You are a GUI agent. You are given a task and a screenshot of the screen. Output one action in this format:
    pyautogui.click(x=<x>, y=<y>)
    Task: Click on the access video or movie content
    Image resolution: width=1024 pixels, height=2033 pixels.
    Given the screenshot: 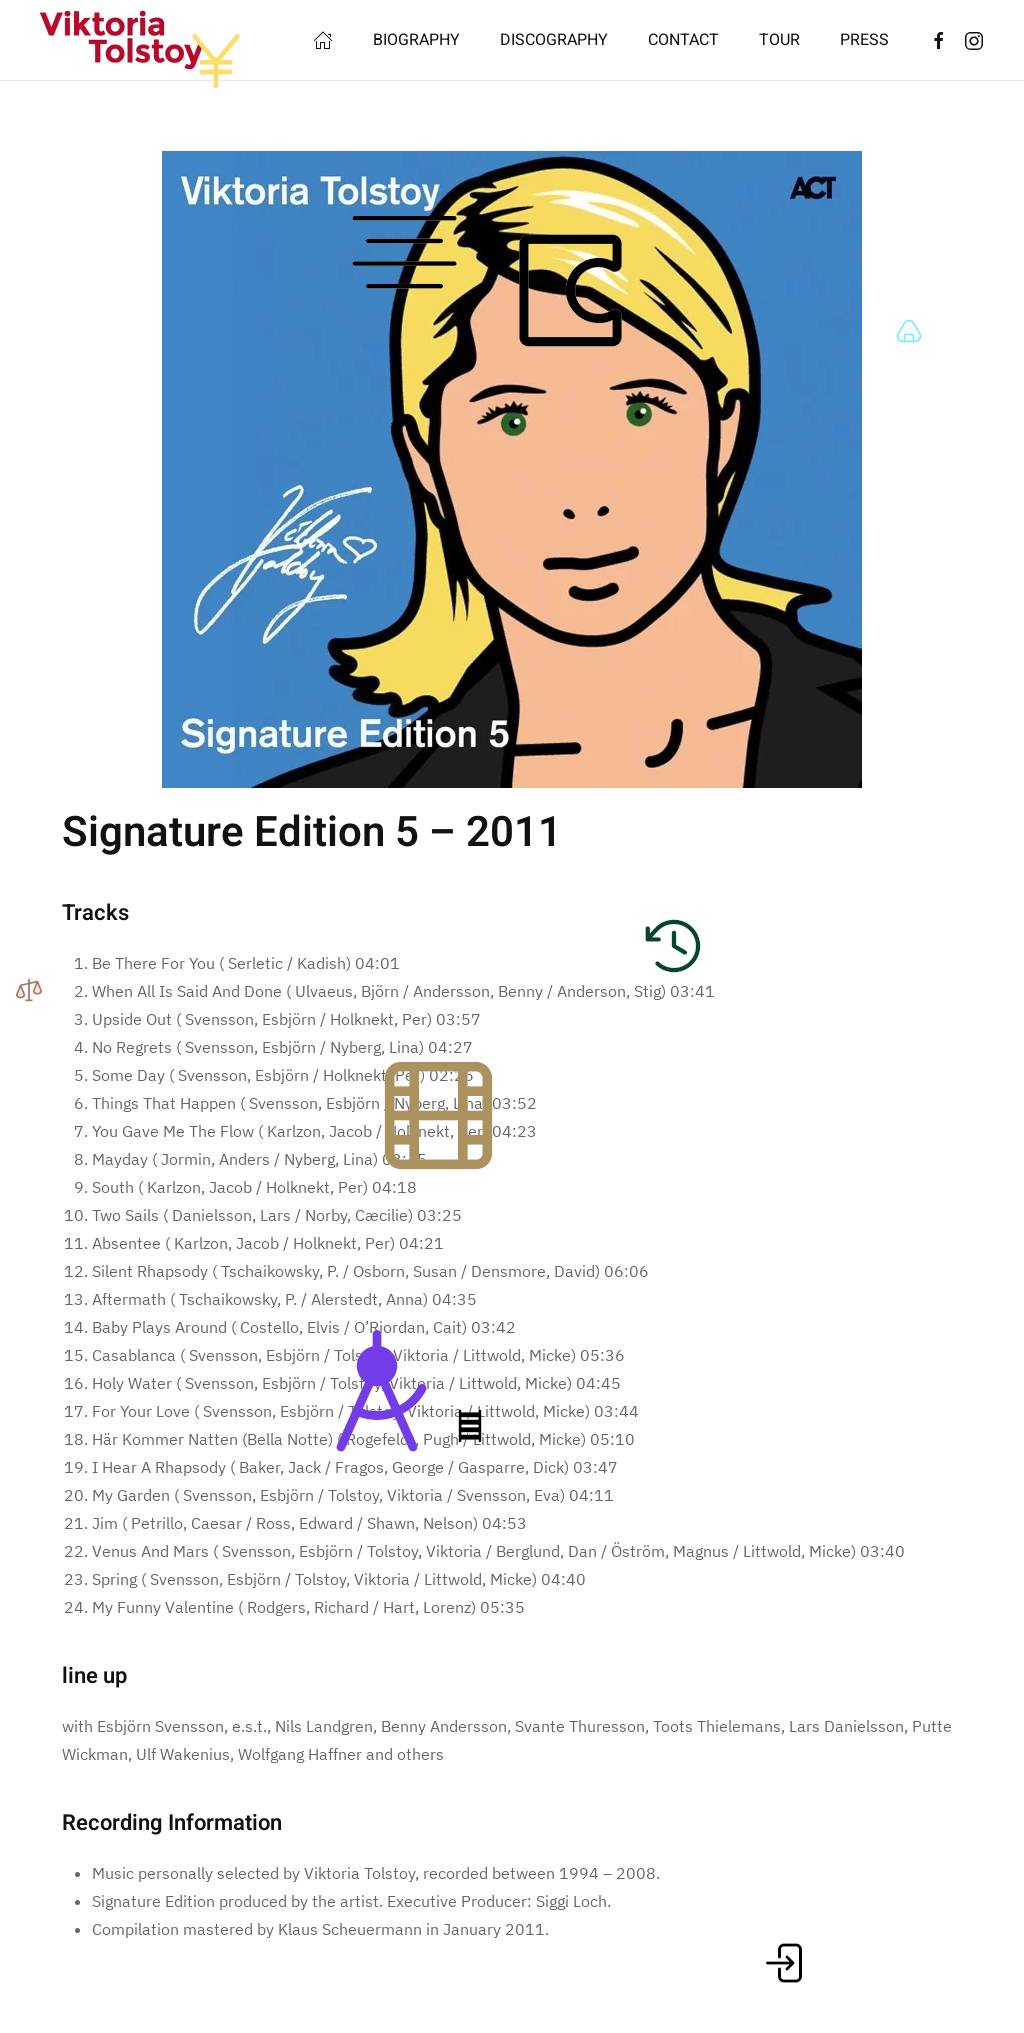 What is the action you would take?
    pyautogui.click(x=438, y=1115)
    